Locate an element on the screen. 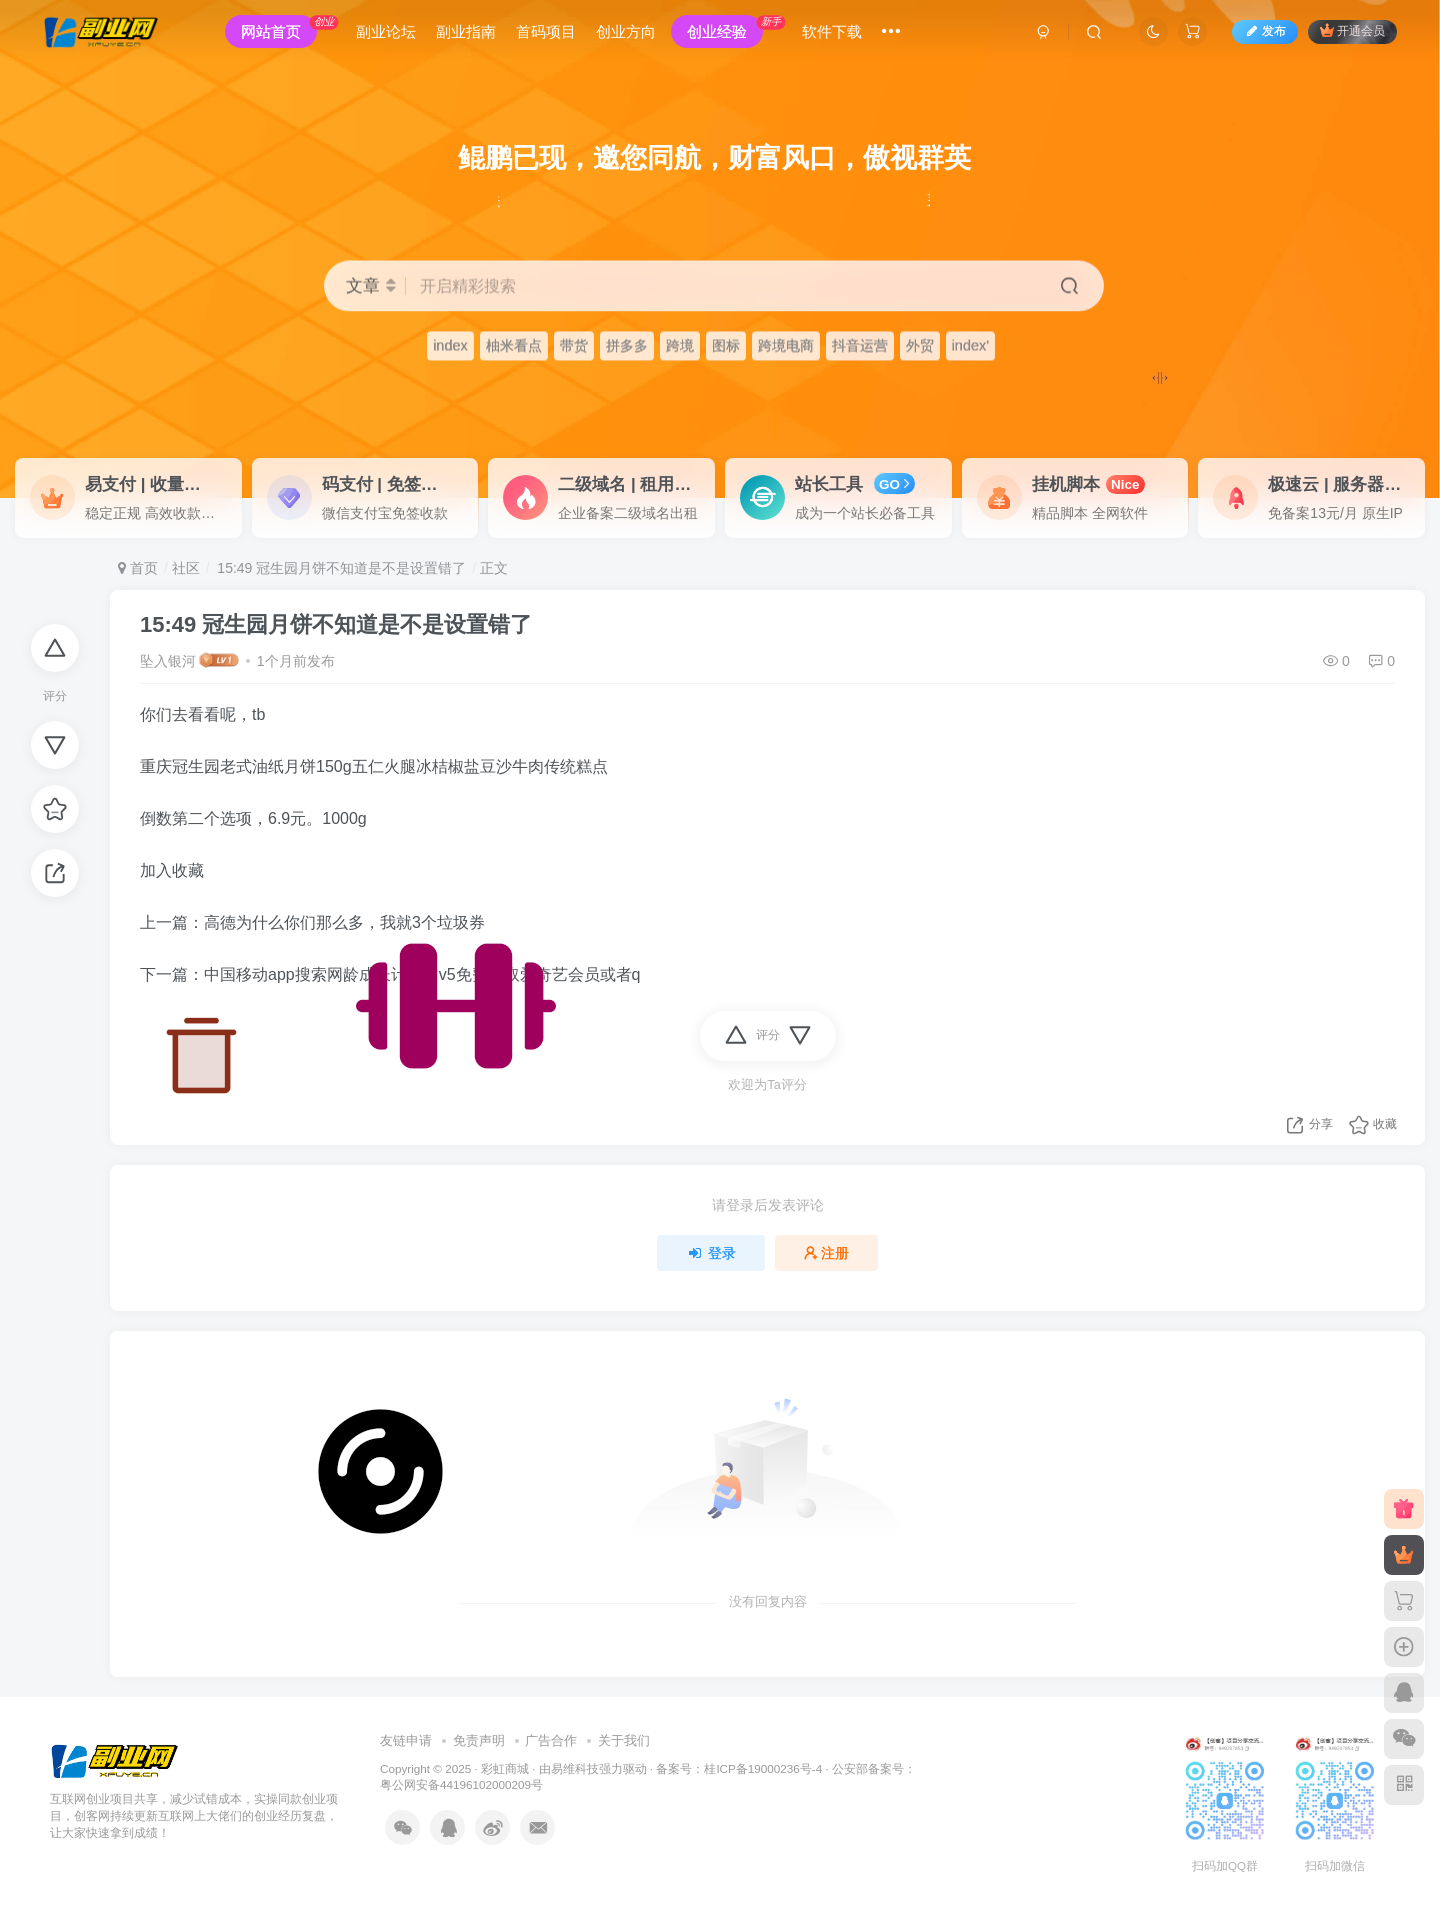  delete selected item is located at coordinates (201, 1058).